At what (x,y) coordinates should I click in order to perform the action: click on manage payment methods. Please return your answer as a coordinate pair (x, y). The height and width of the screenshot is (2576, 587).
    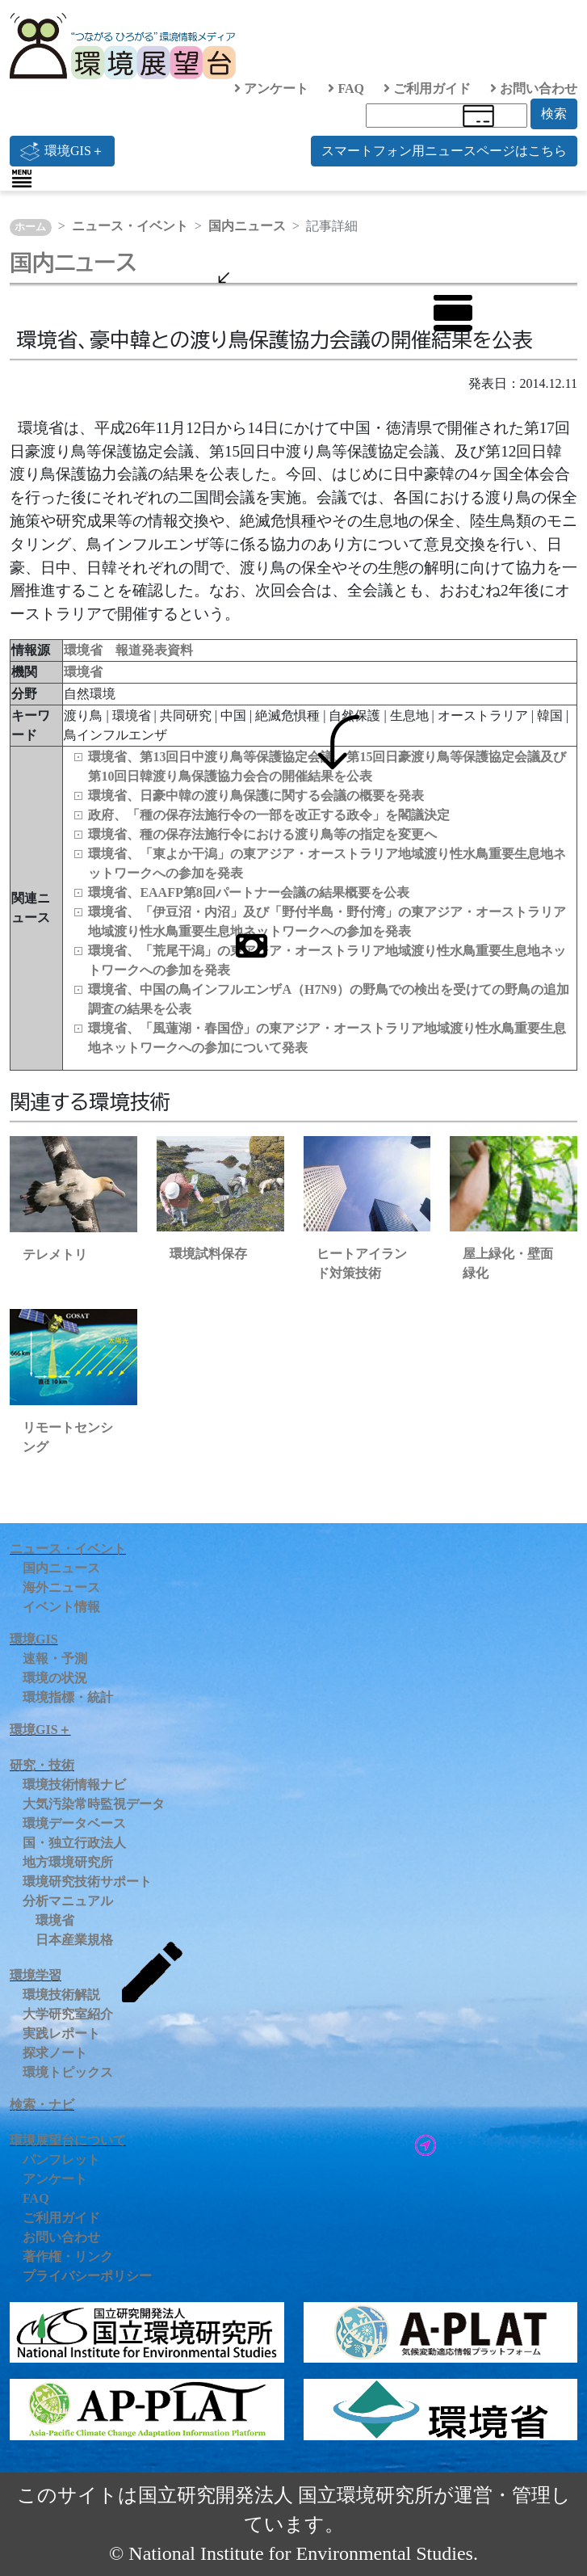
    Looking at the image, I should click on (478, 116).